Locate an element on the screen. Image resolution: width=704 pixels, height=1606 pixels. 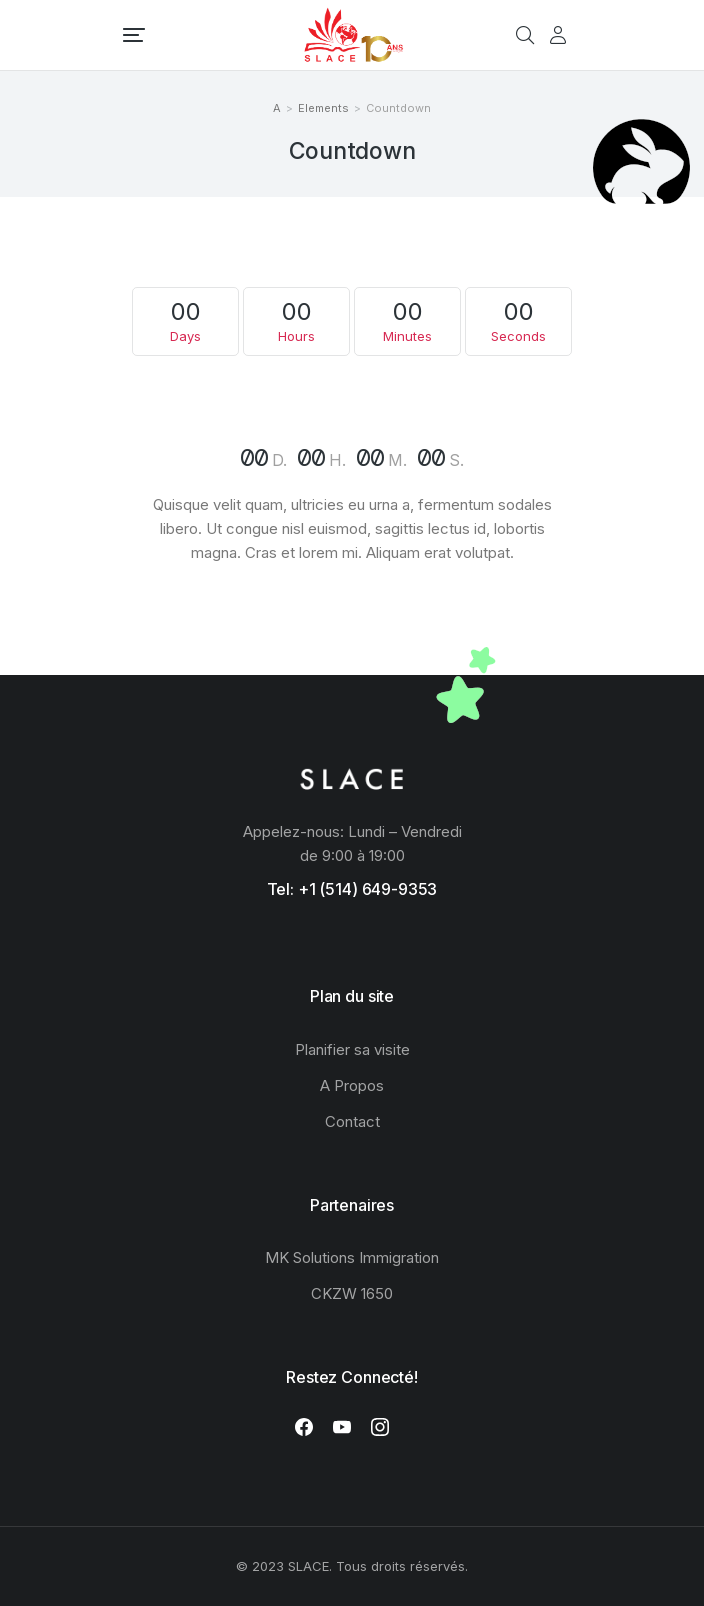
open Anki flashcard application is located at coordinates (466, 685).